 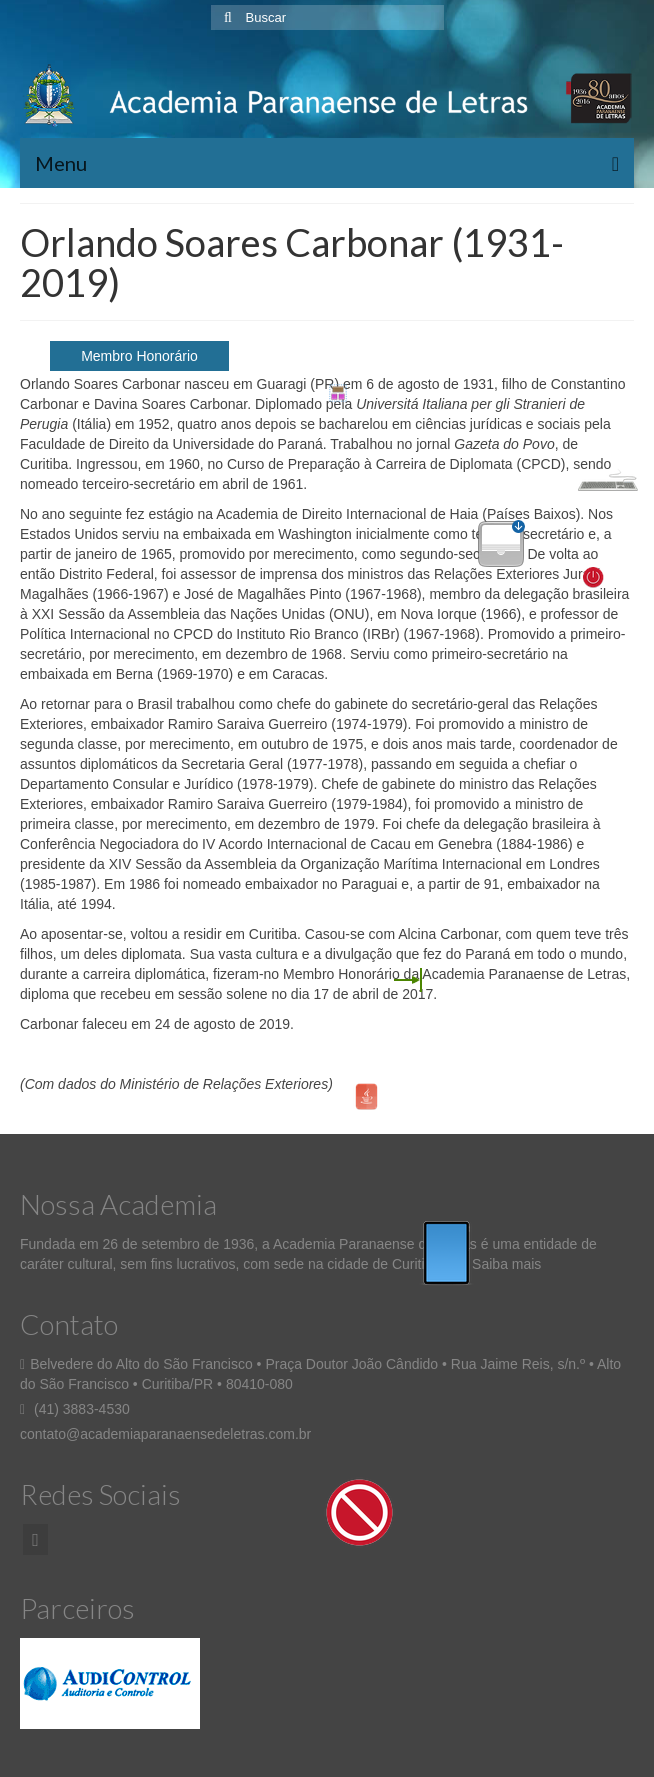 I want to click on iPad Air M2 device icon, so click(x=446, y=1253).